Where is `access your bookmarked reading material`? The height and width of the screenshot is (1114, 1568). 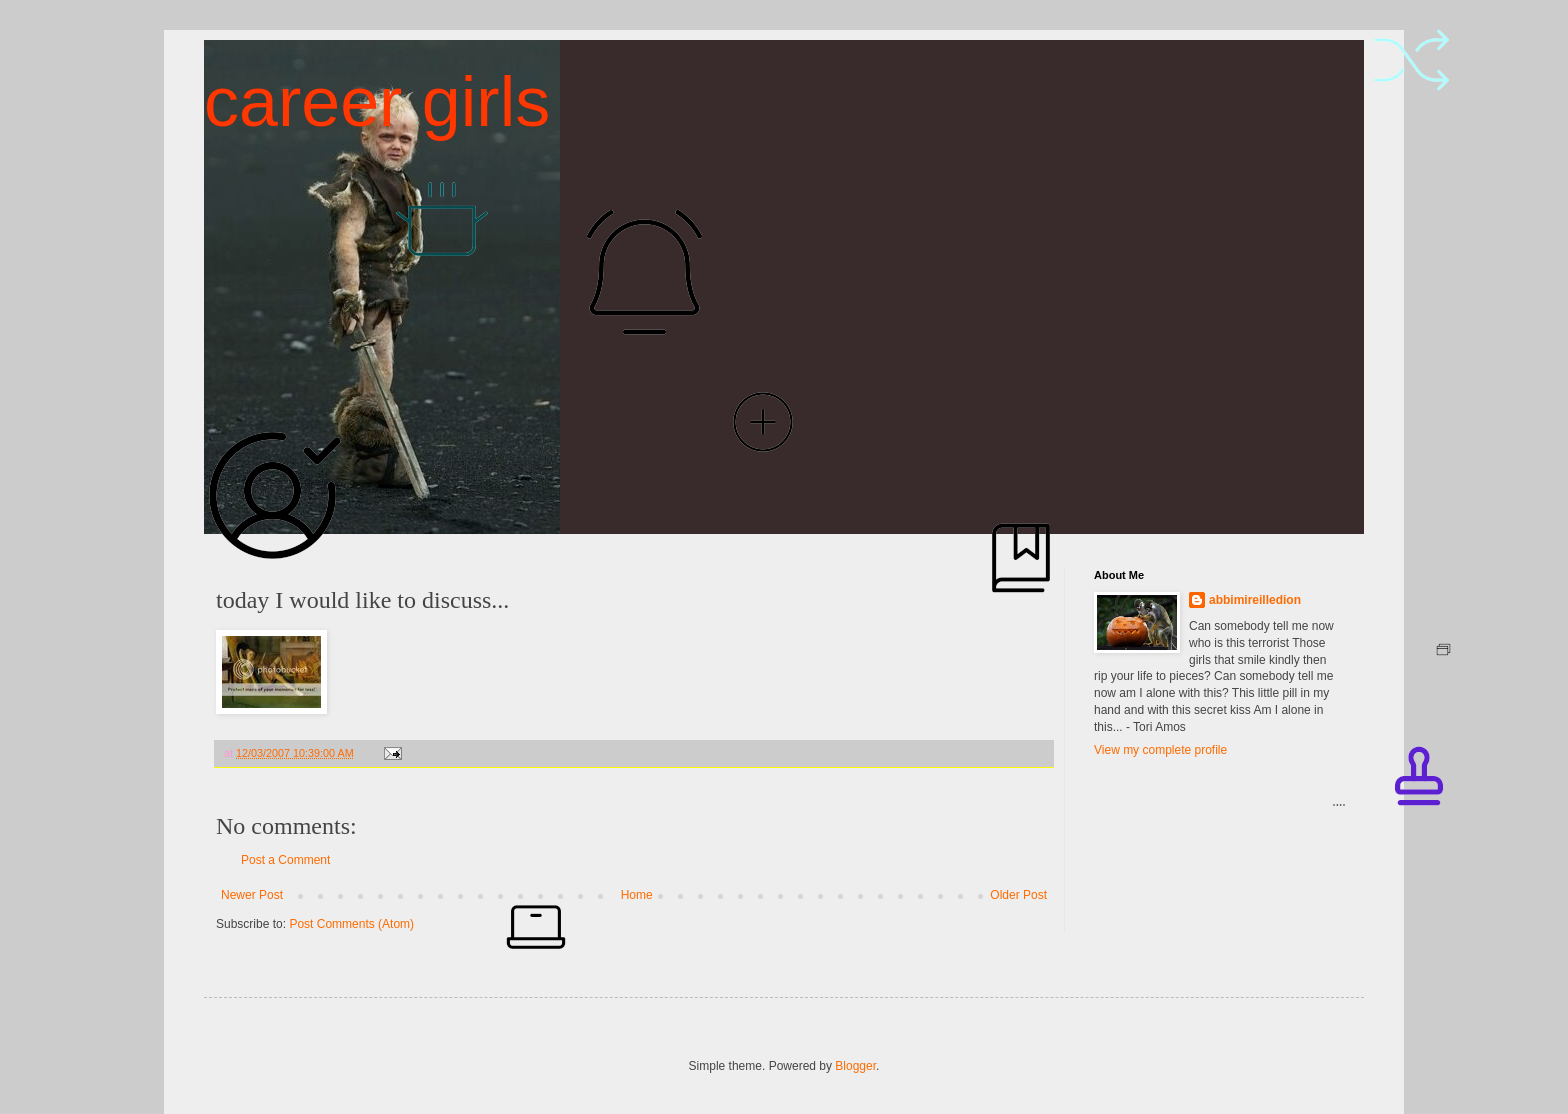 access your bookmarked reading material is located at coordinates (1021, 558).